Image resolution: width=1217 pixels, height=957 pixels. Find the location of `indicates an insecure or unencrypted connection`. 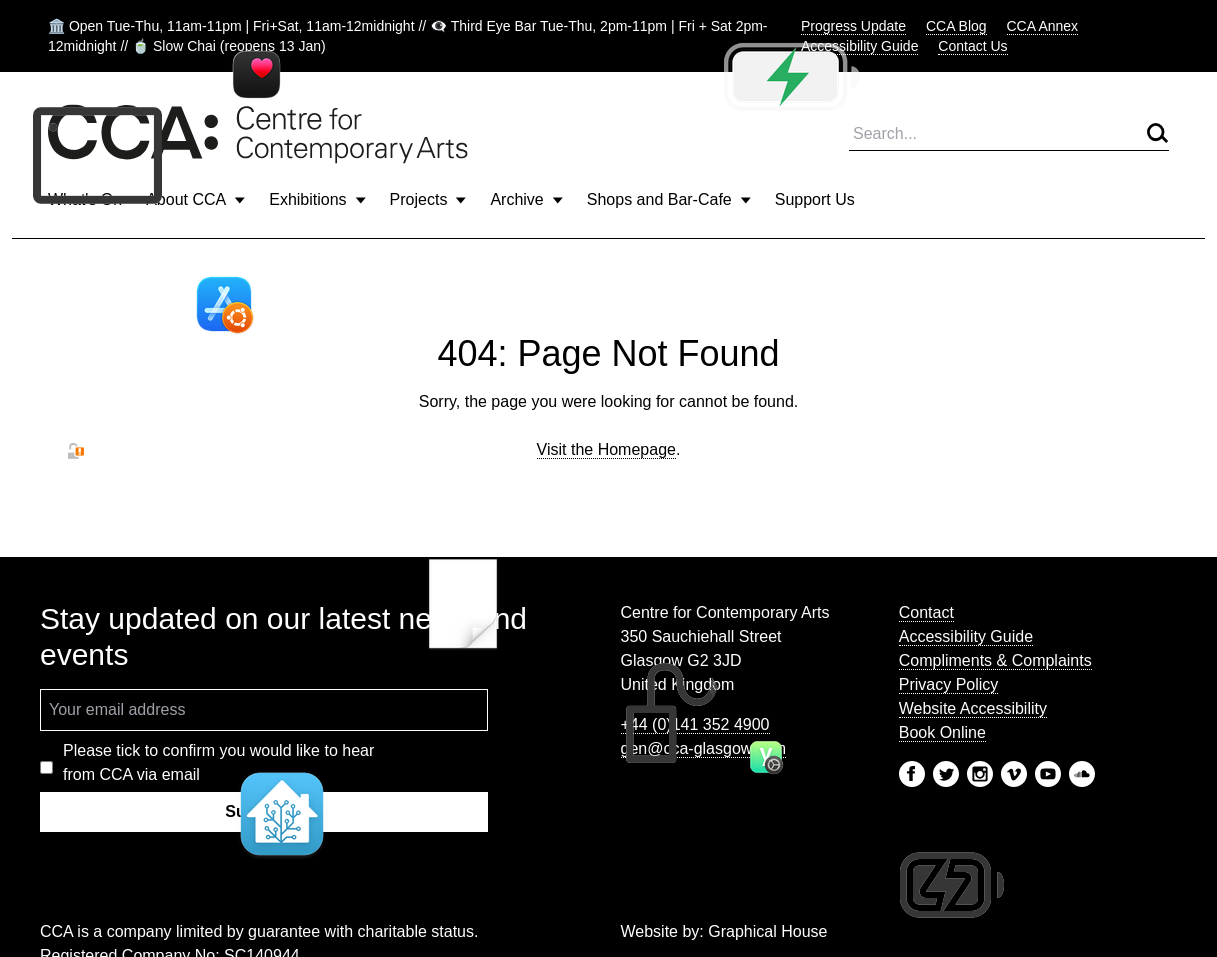

indicates an insecure or unencrypted connection is located at coordinates (75, 451).